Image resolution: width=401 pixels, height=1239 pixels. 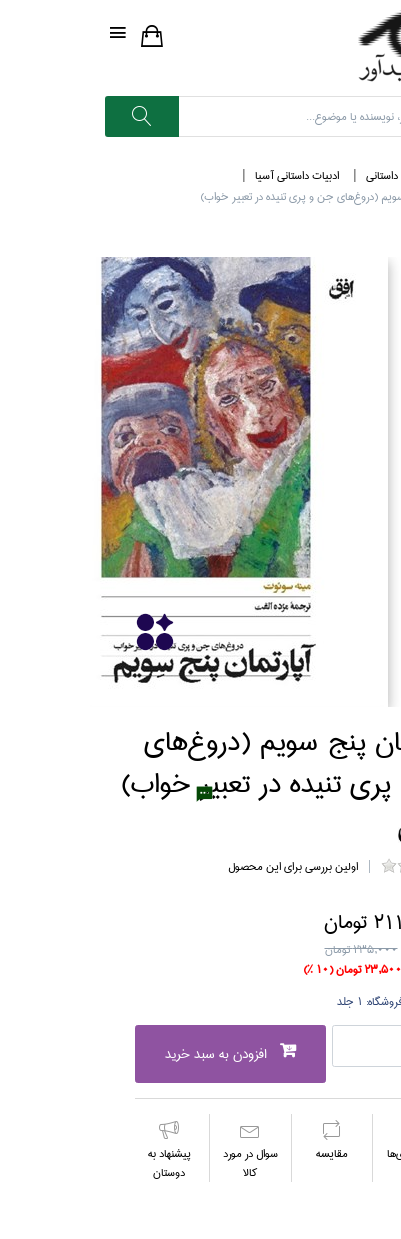 What do you see at coordinates (155, 632) in the screenshot?
I see `access AI-powered applications` at bounding box center [155, 632].